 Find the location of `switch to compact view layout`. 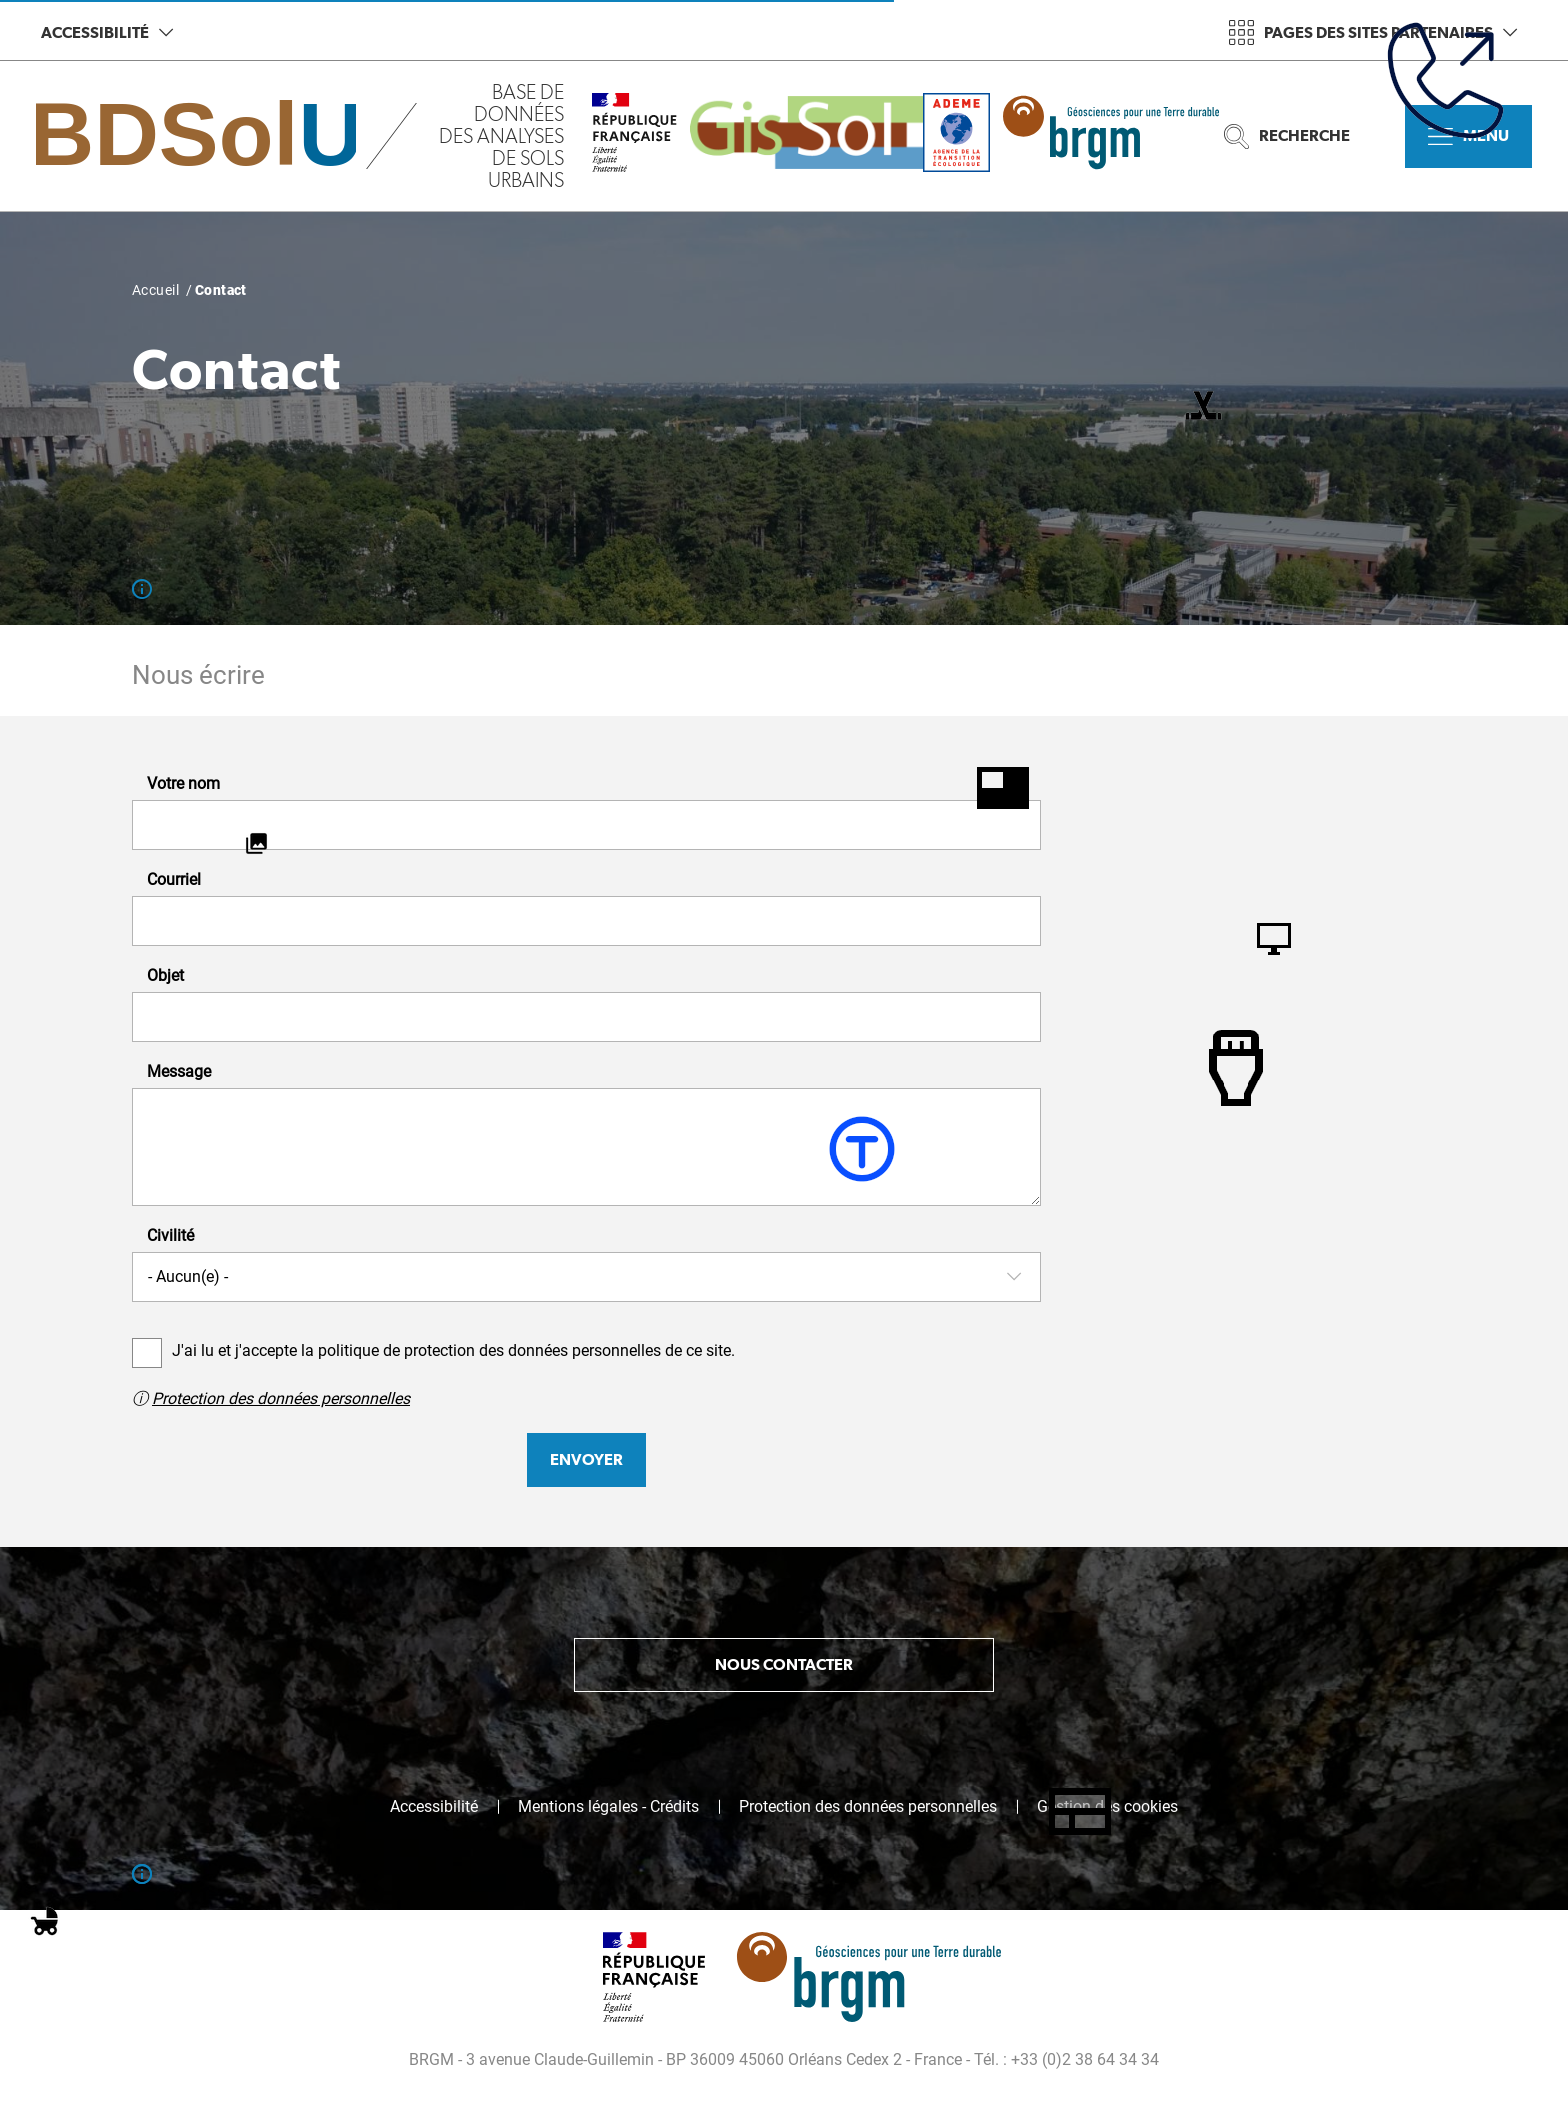

switch to compact view layout is located at coordinates (1078, 1811).